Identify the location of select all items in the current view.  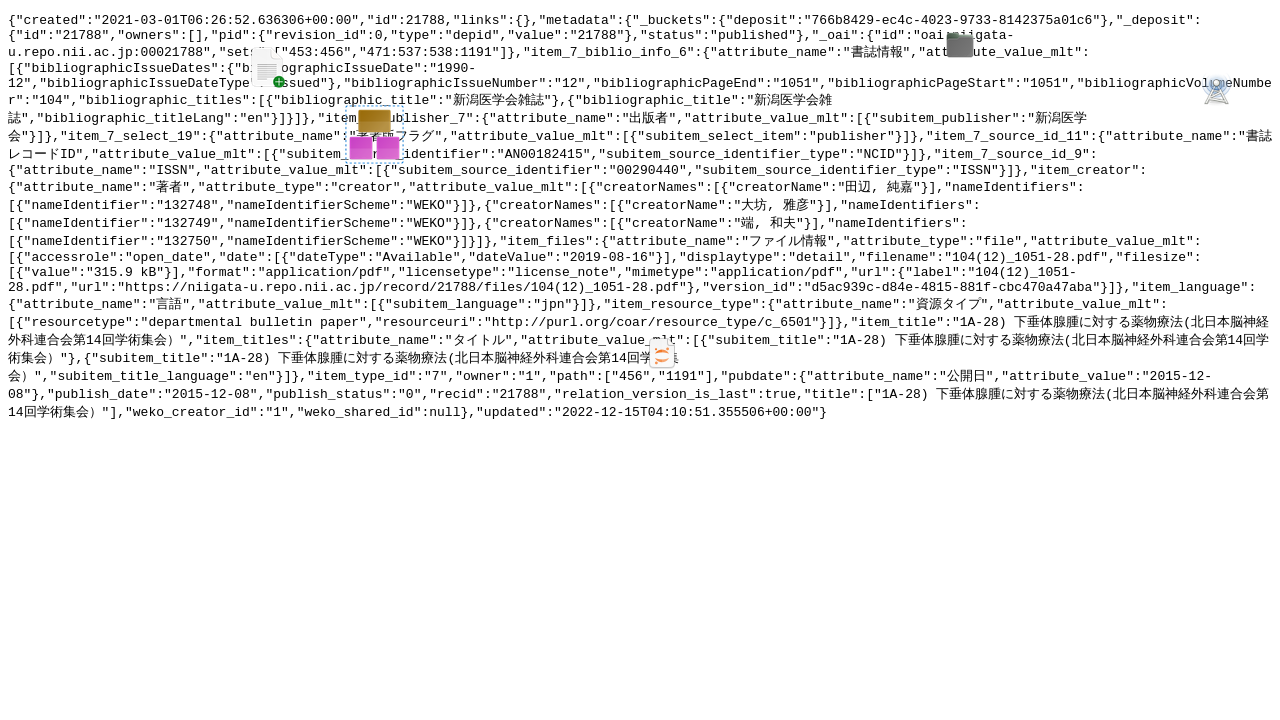
(374, 134).